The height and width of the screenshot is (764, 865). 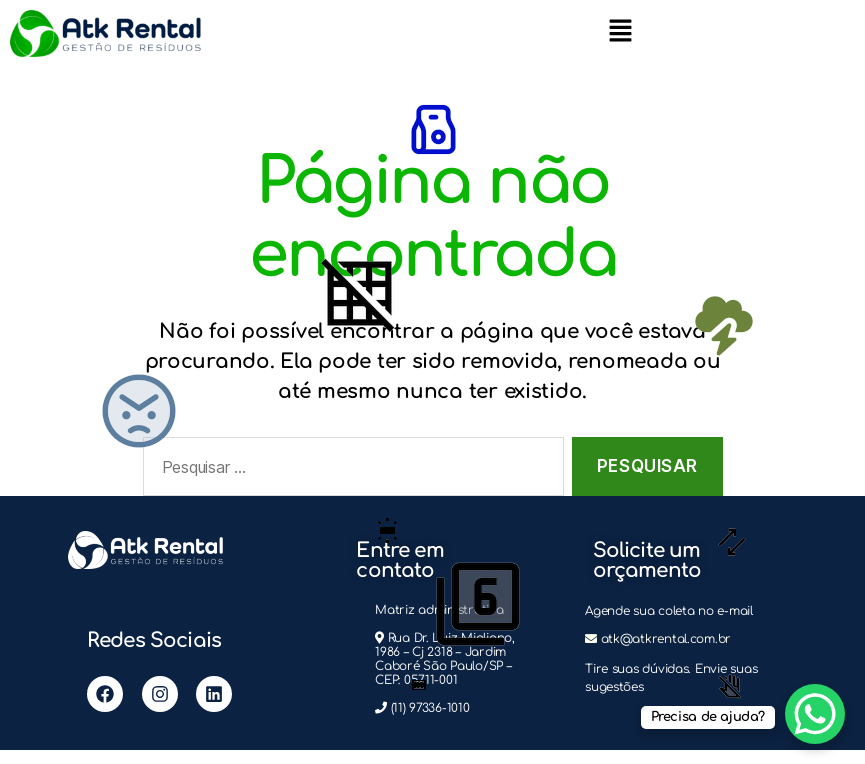 What do you see at coordinates (387, 530) in the screenshot?
I see `adjust screen brightness settings` at bounding box center [387, 530].